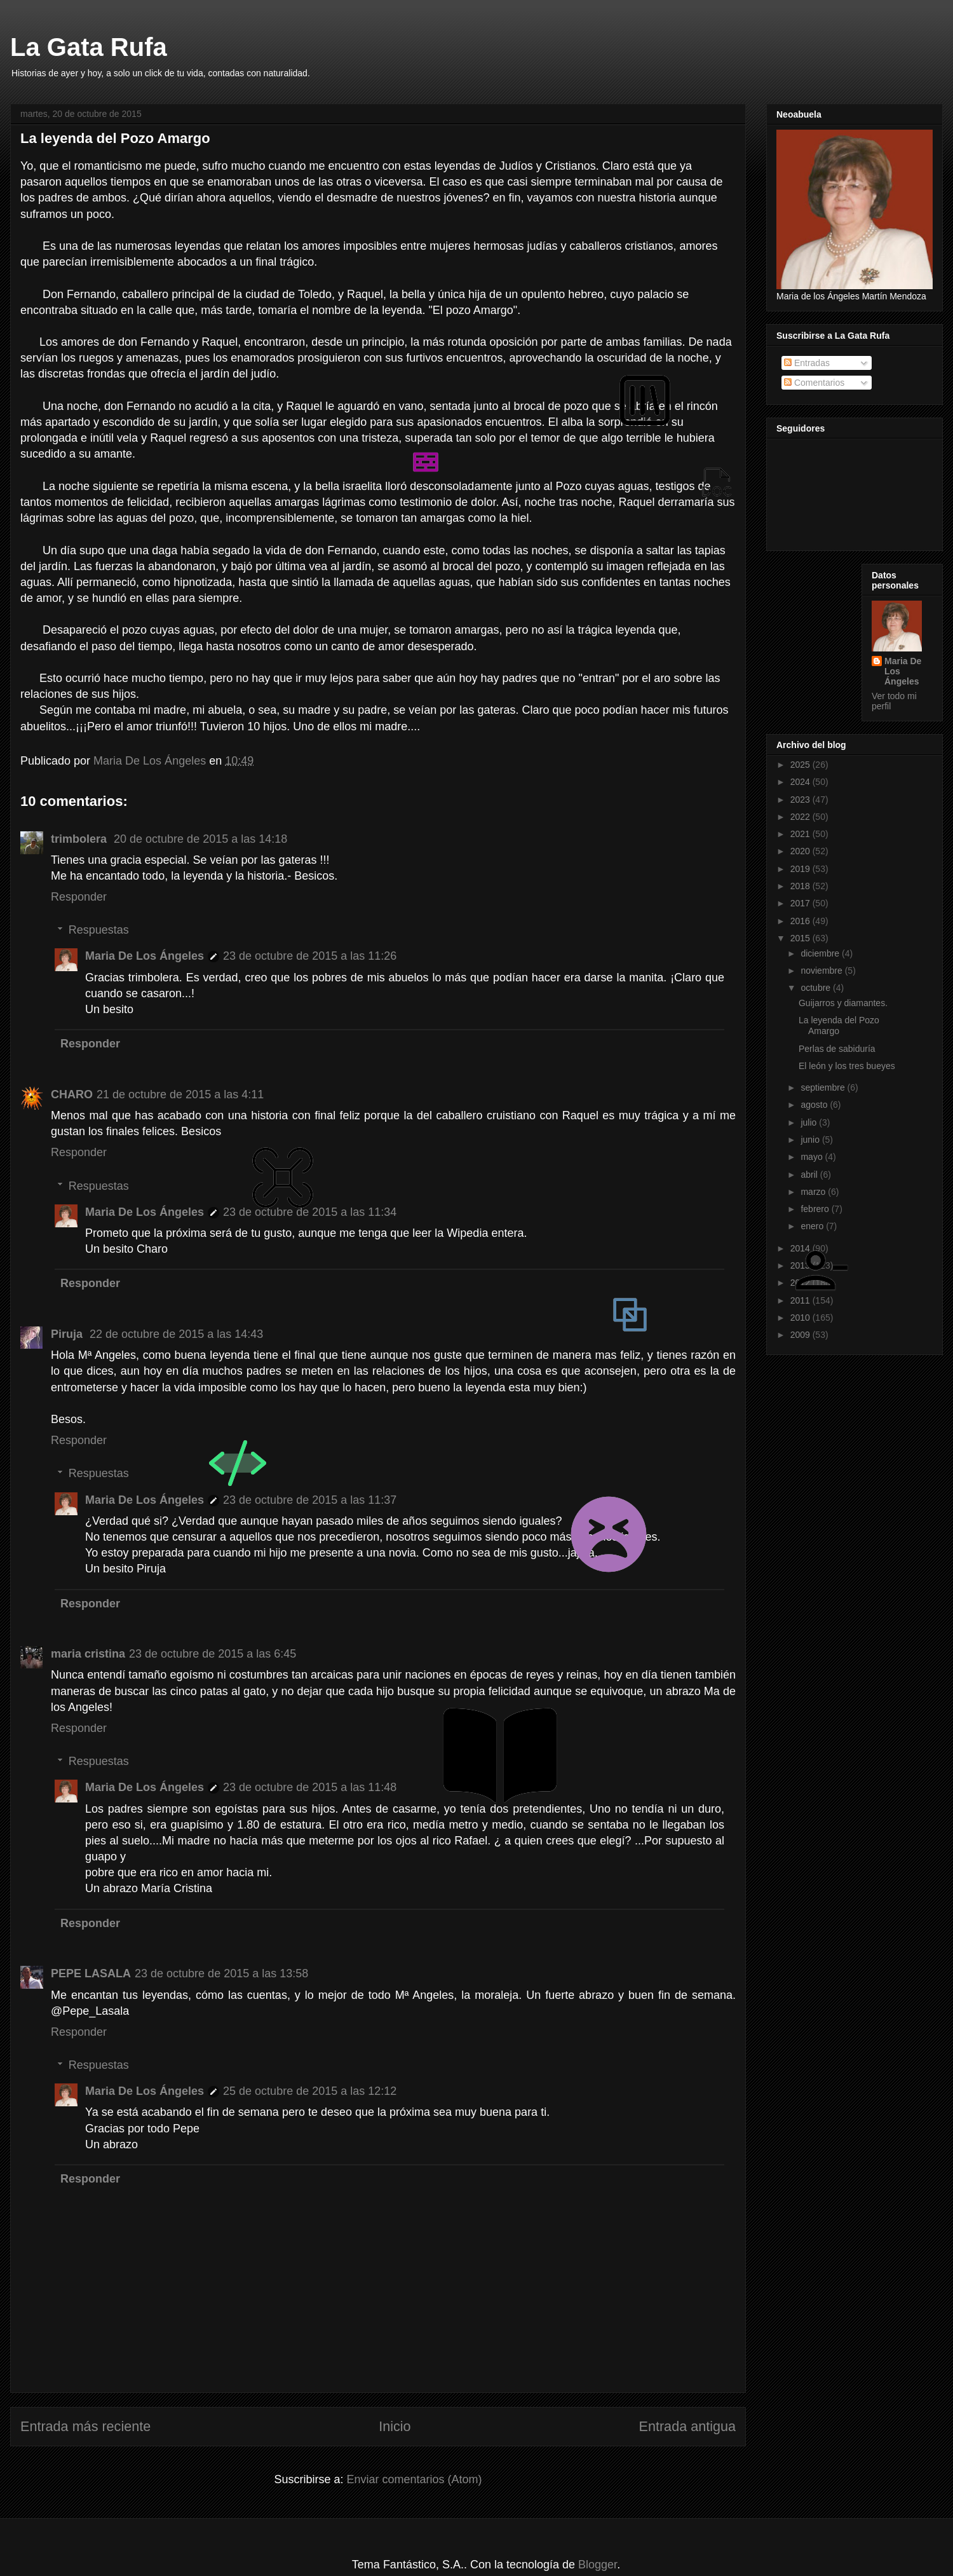  What do you see at coordinates (238, 1463) in the screenshot?
I see `view or edit source code` at bounding box center [238, 1463].